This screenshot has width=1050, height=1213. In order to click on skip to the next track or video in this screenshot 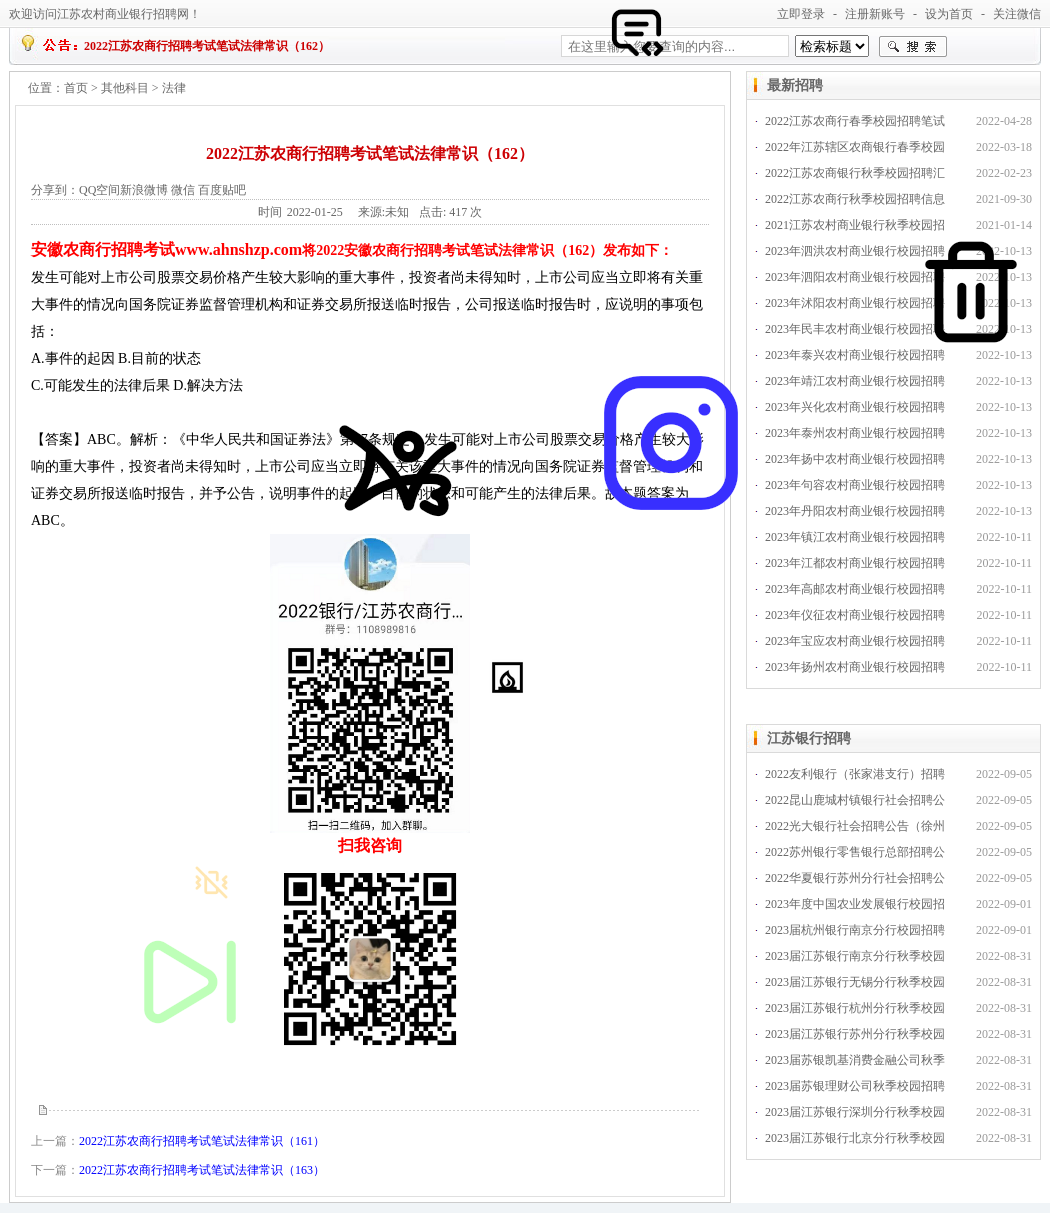, I will do `click(190, 982)`.